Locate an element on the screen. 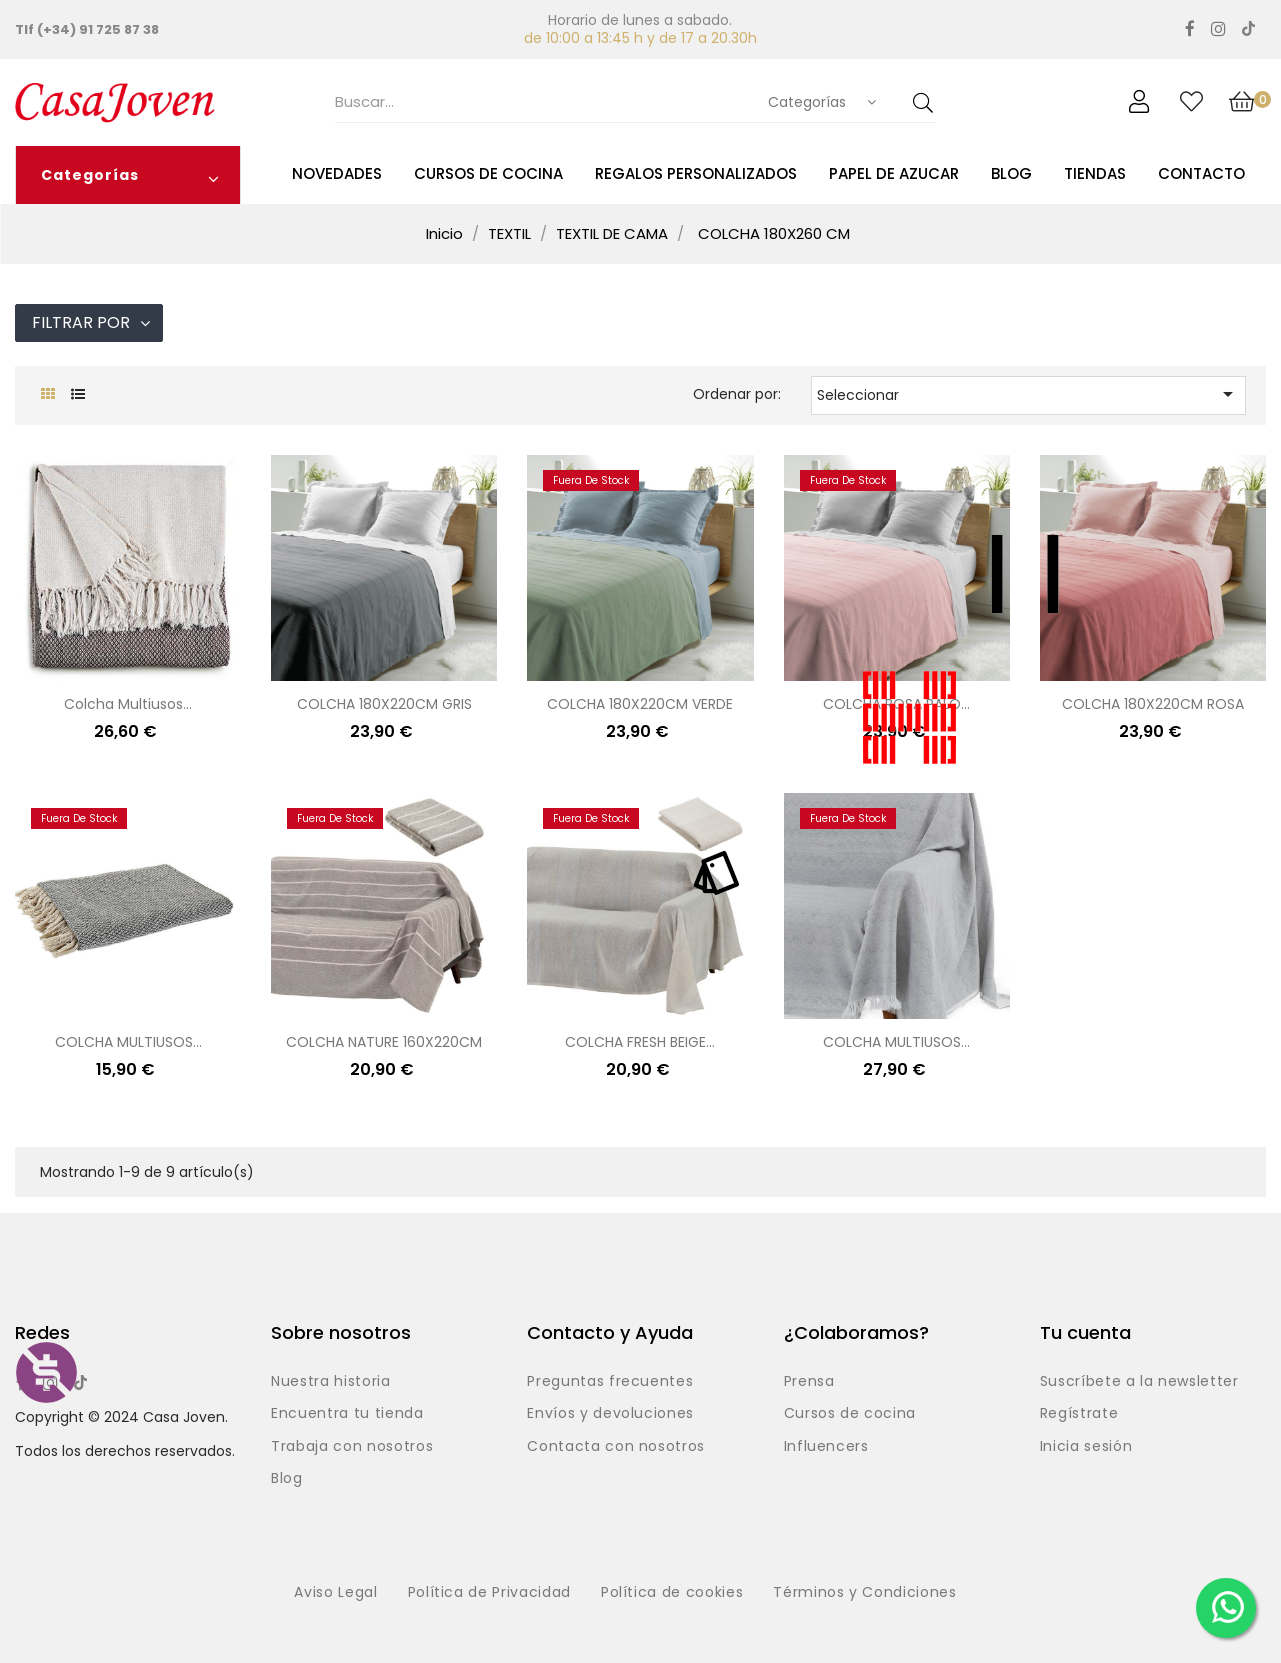 Image resolution: width=1281 pixels, height=1663 pixels. indicates non-commercial creative commons license is located at coordinates (46, 1372).